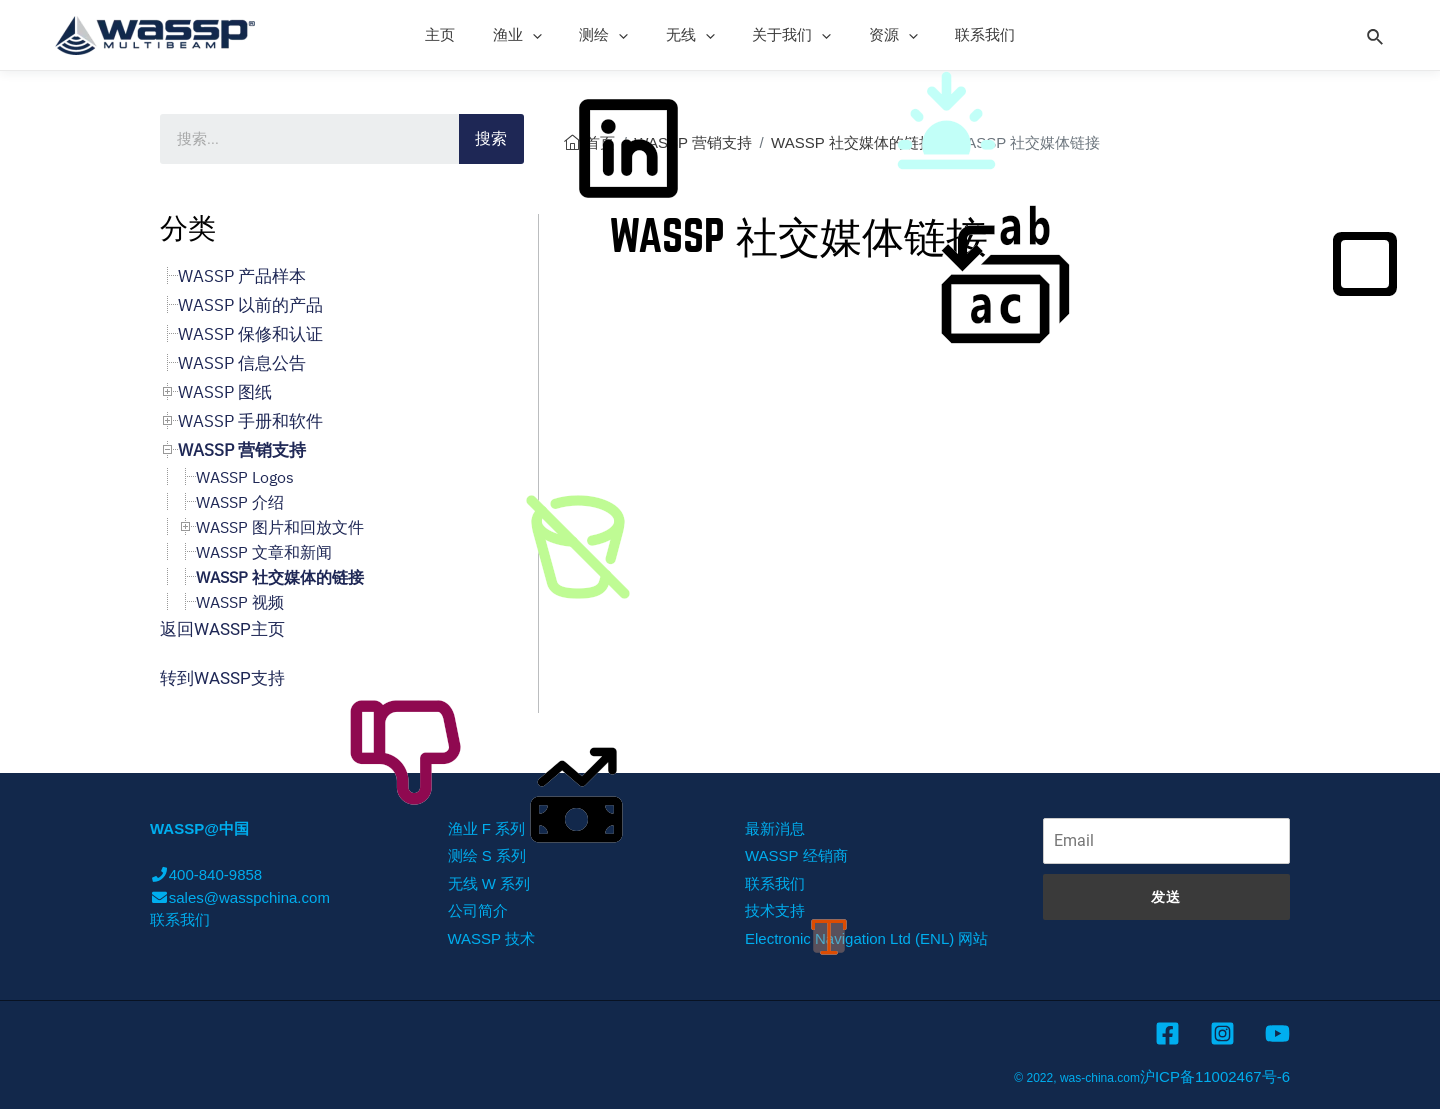 This screenshot has width=1440, height=1109. What do you see at coordinates (628, 148) in the screenshot?
I see `open LinkedIn profile or app` at bounding box center [628, 148].